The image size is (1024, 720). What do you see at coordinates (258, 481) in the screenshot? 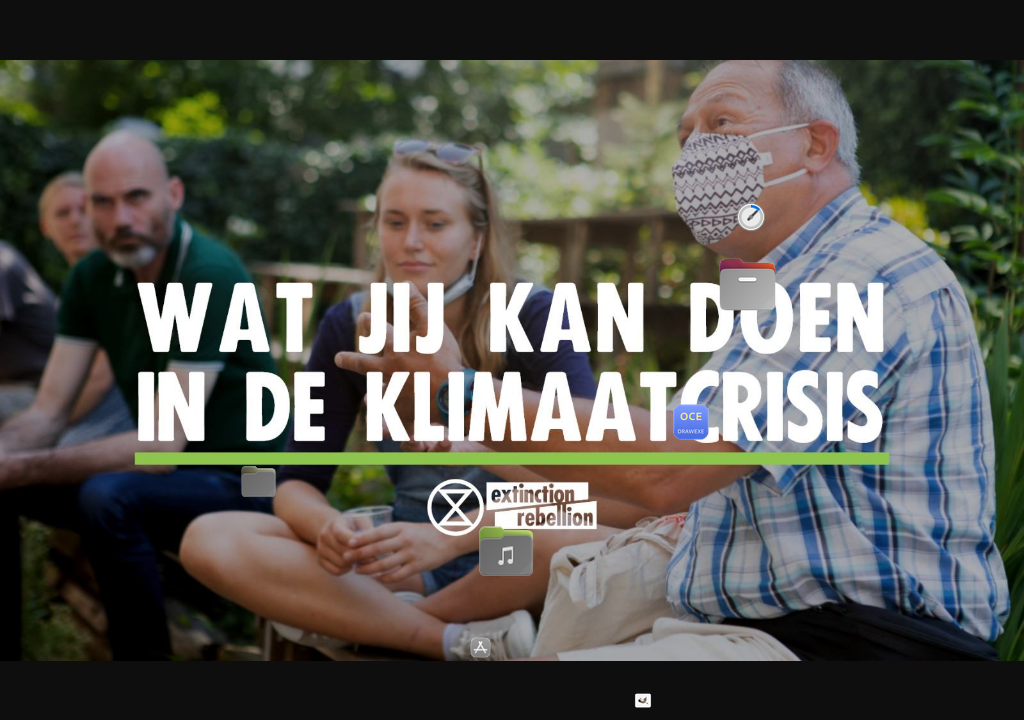
I see `open folder to view files` at bounding box center [258, 481].